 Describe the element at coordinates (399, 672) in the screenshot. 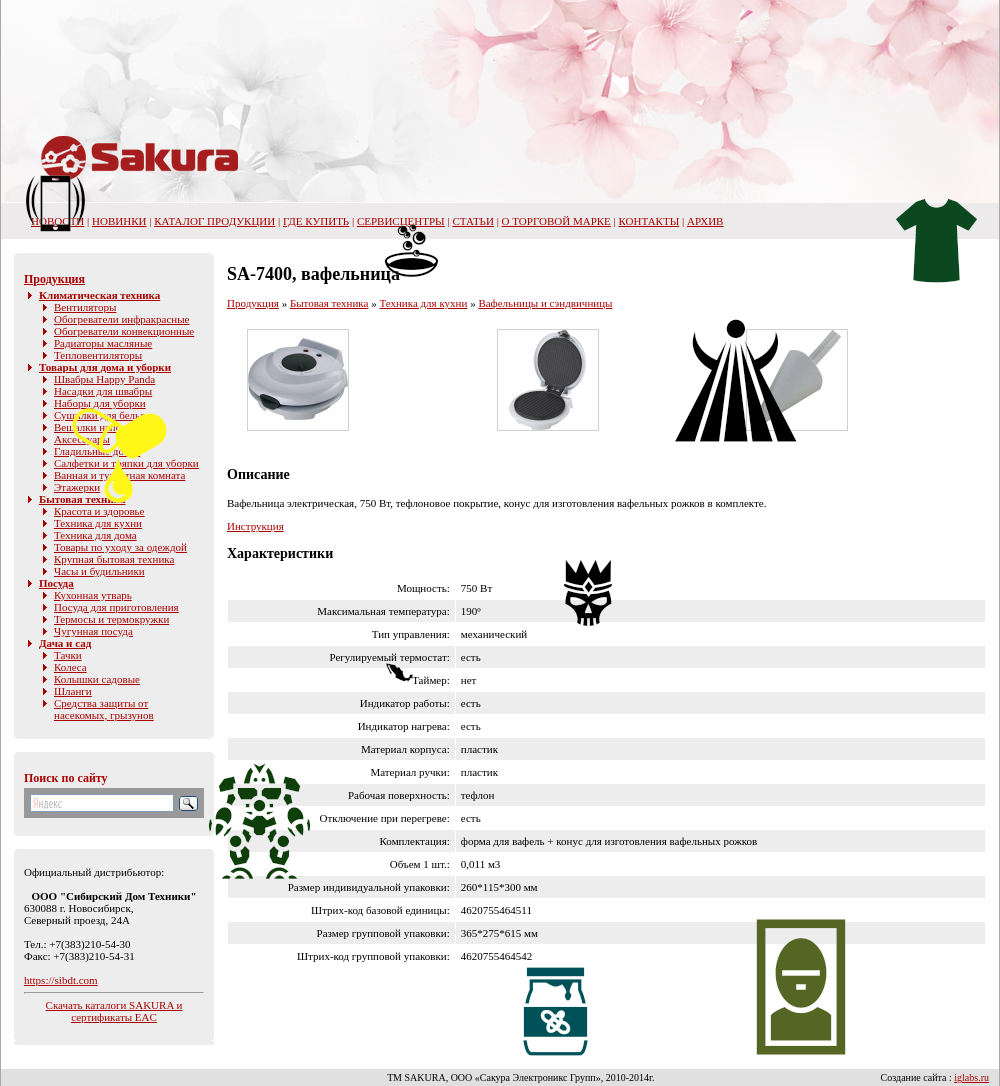

I see `select Mexico as your country or region` at that location.